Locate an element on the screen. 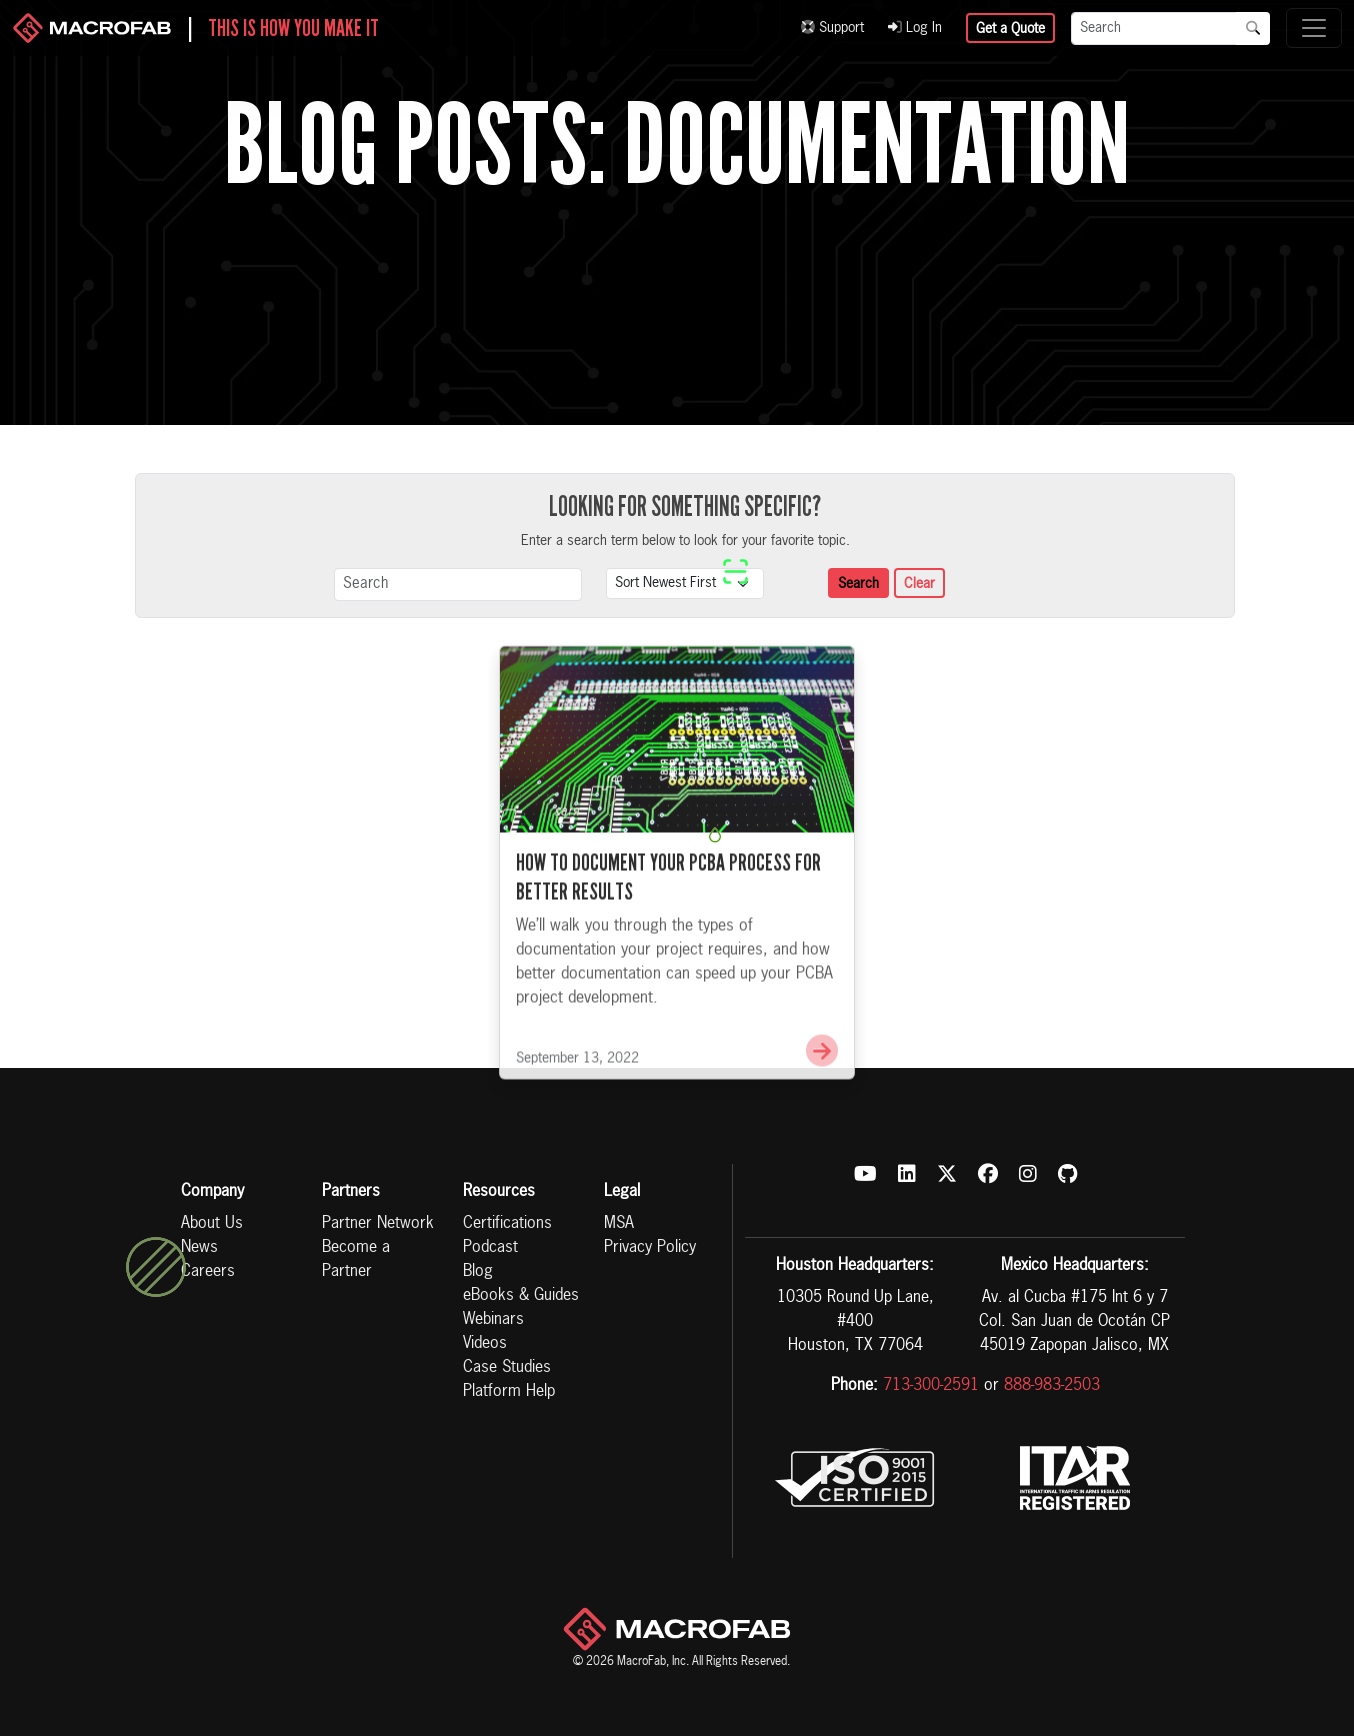  access boules or pétanque game is located at coordinates (156, 1267).